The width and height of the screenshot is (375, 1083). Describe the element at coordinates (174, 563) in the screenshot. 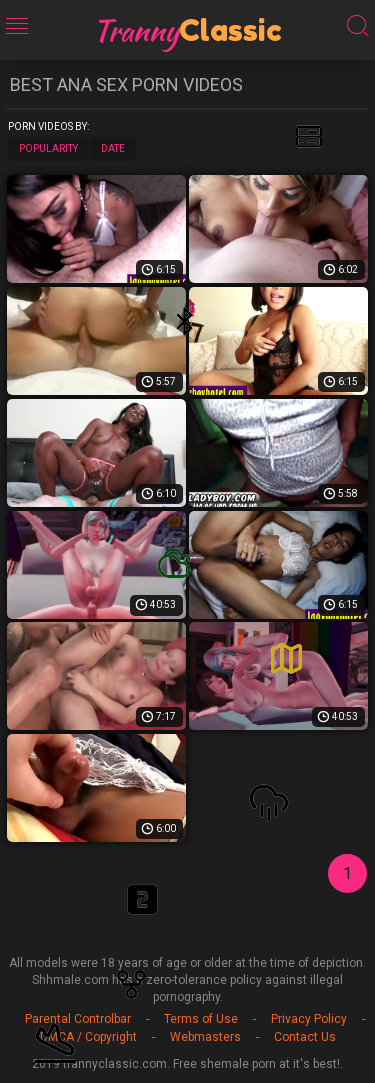

I see `indicates cloudy weather conditions` at that location.